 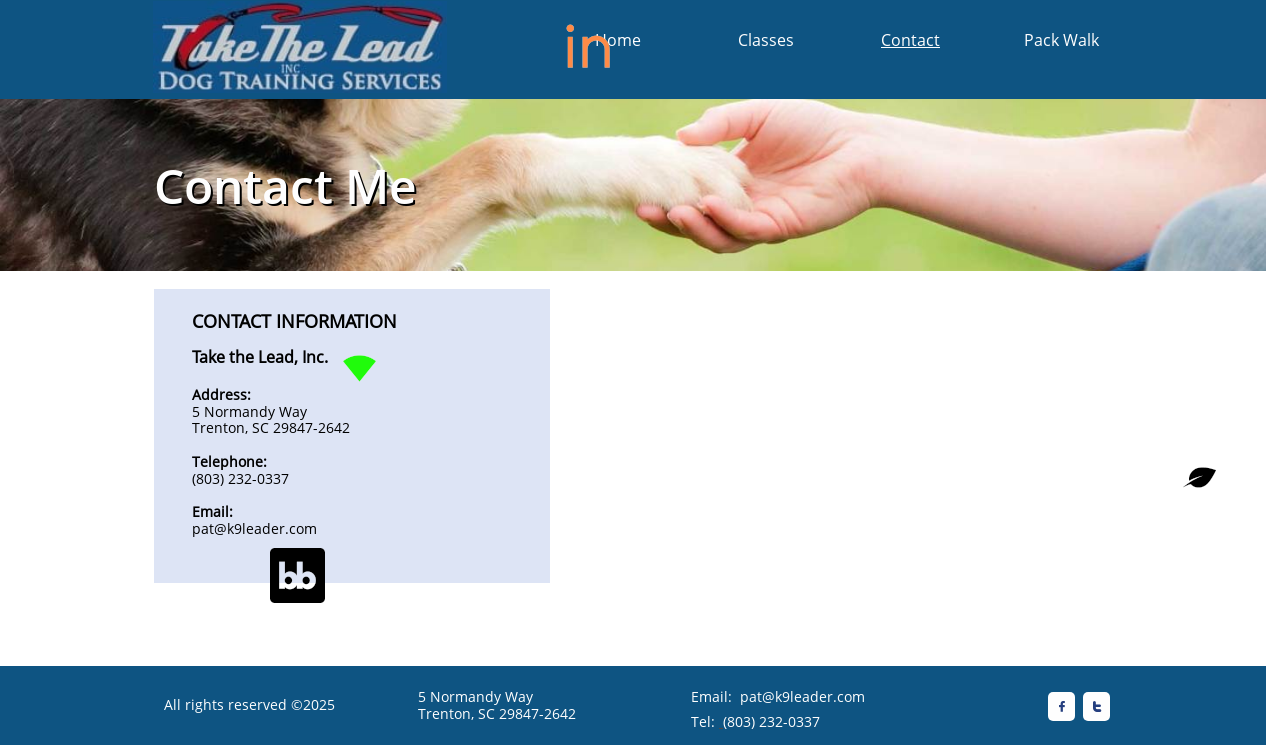 What do you see at coordinates (587, 45) in the screenshot?
I see `connect with LinkedIn` at bounding box center [587, 45].